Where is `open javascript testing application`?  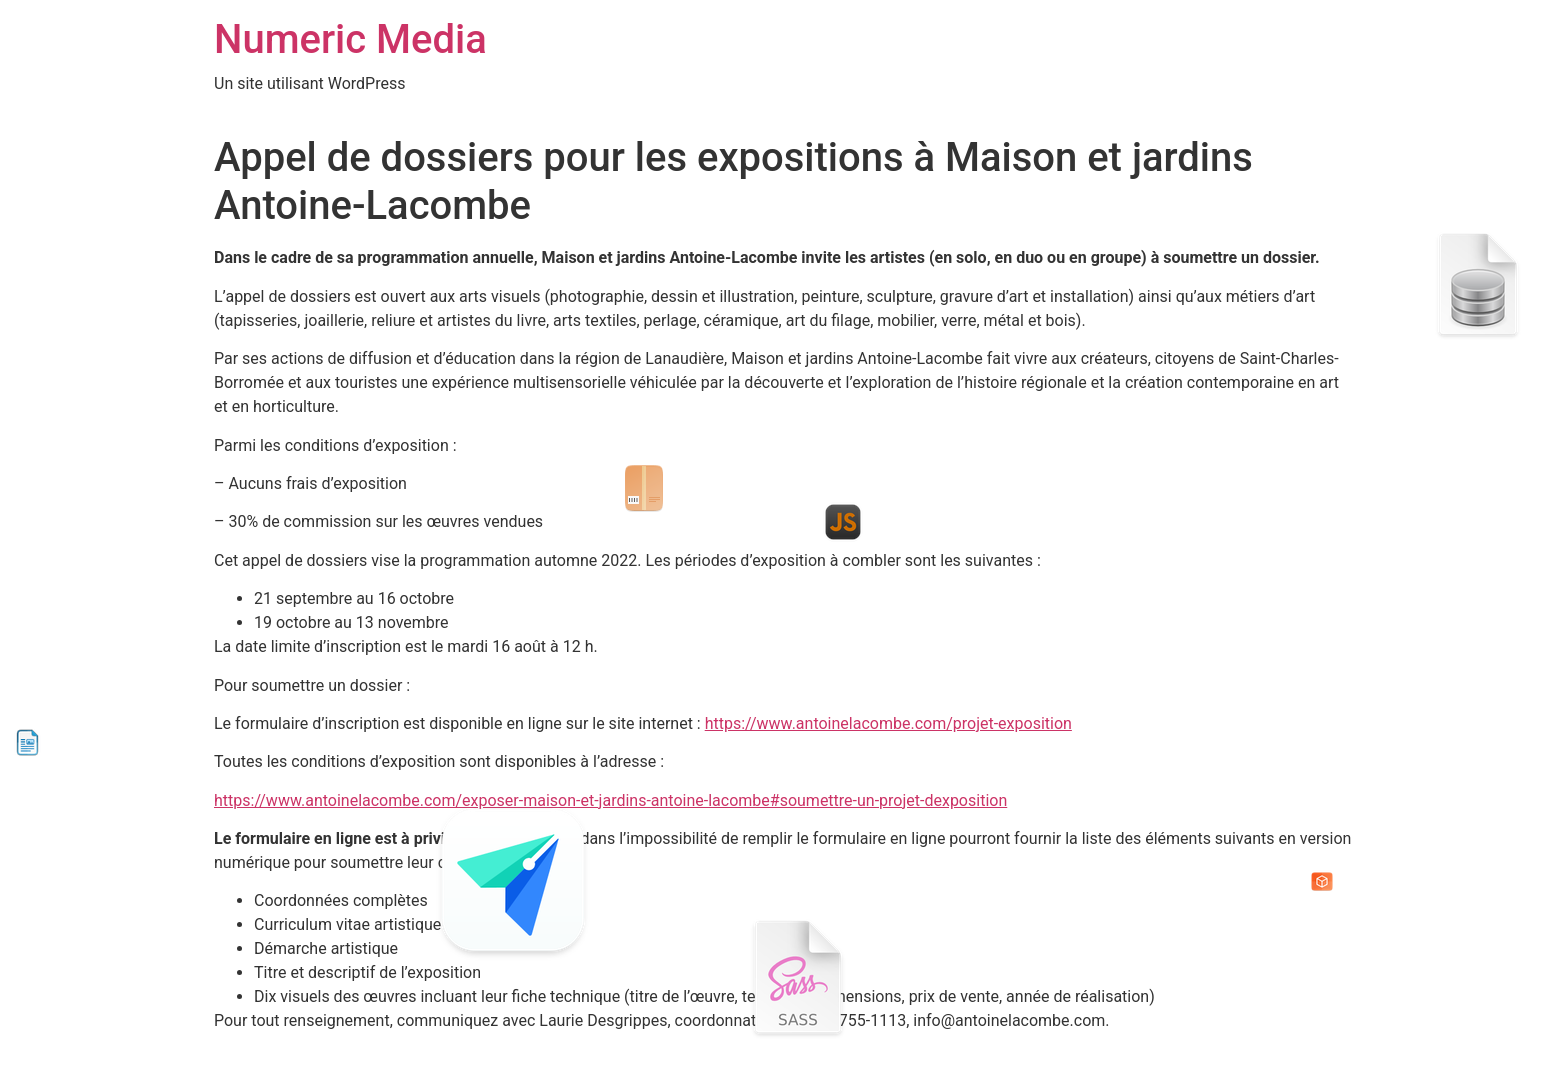
open javascript testing application is located at coordinates (843, 522).